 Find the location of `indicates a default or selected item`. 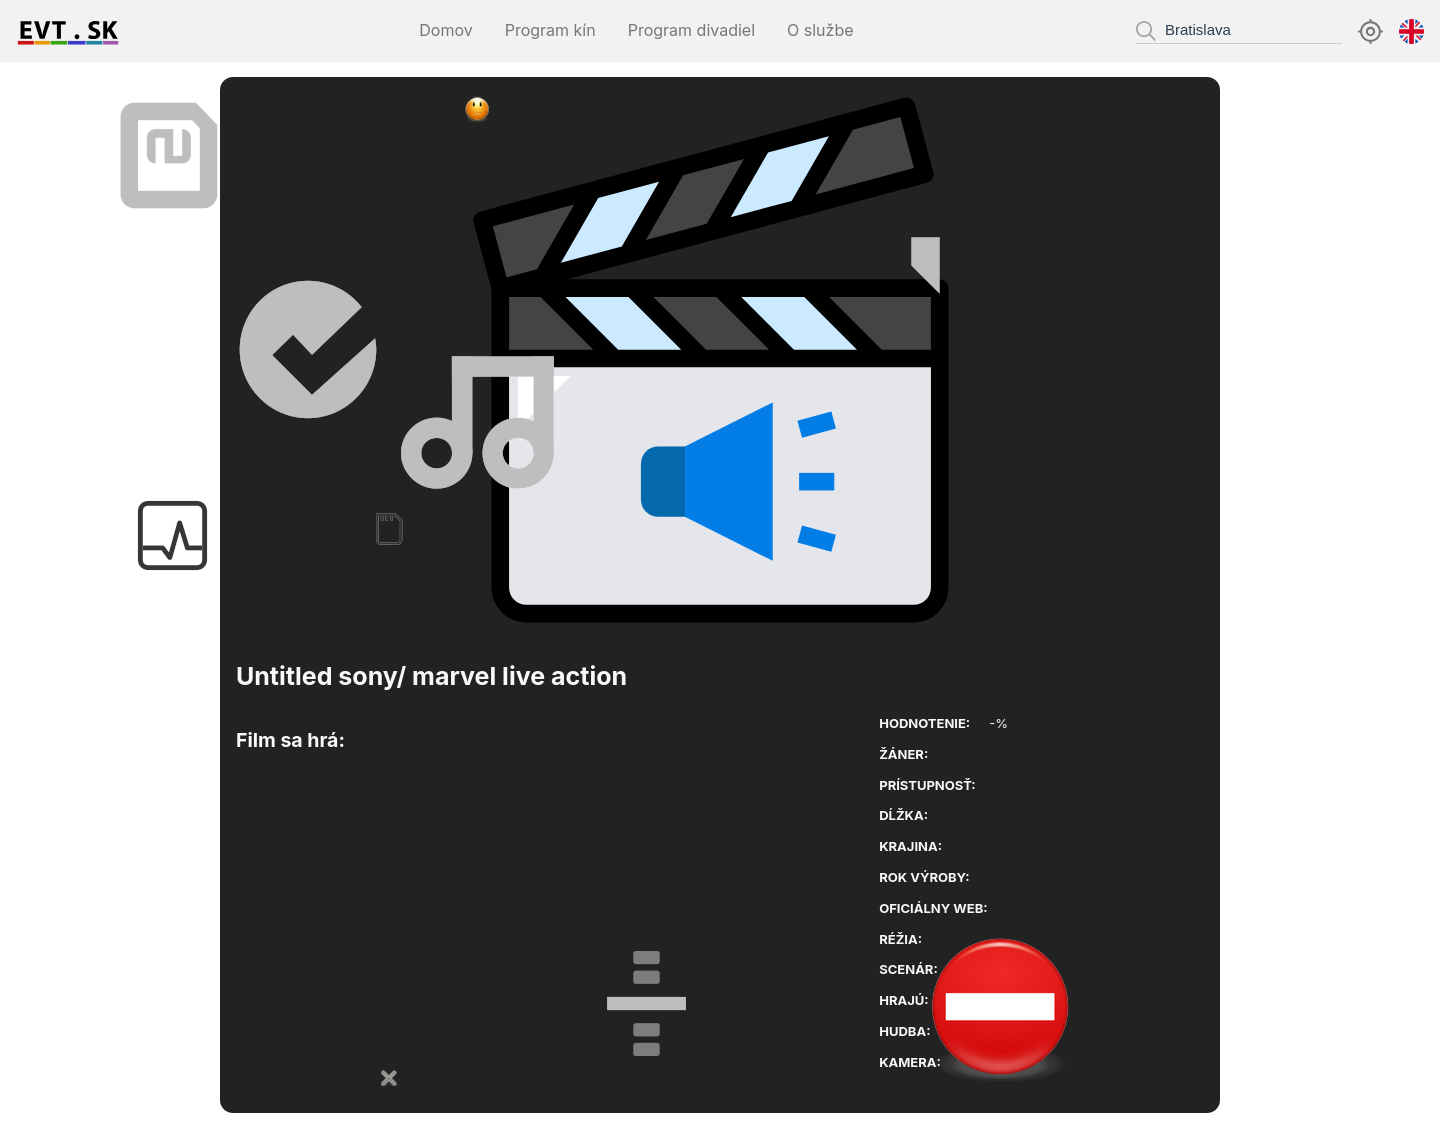

indicates a default or selected item is located at coordinates (307, 349).